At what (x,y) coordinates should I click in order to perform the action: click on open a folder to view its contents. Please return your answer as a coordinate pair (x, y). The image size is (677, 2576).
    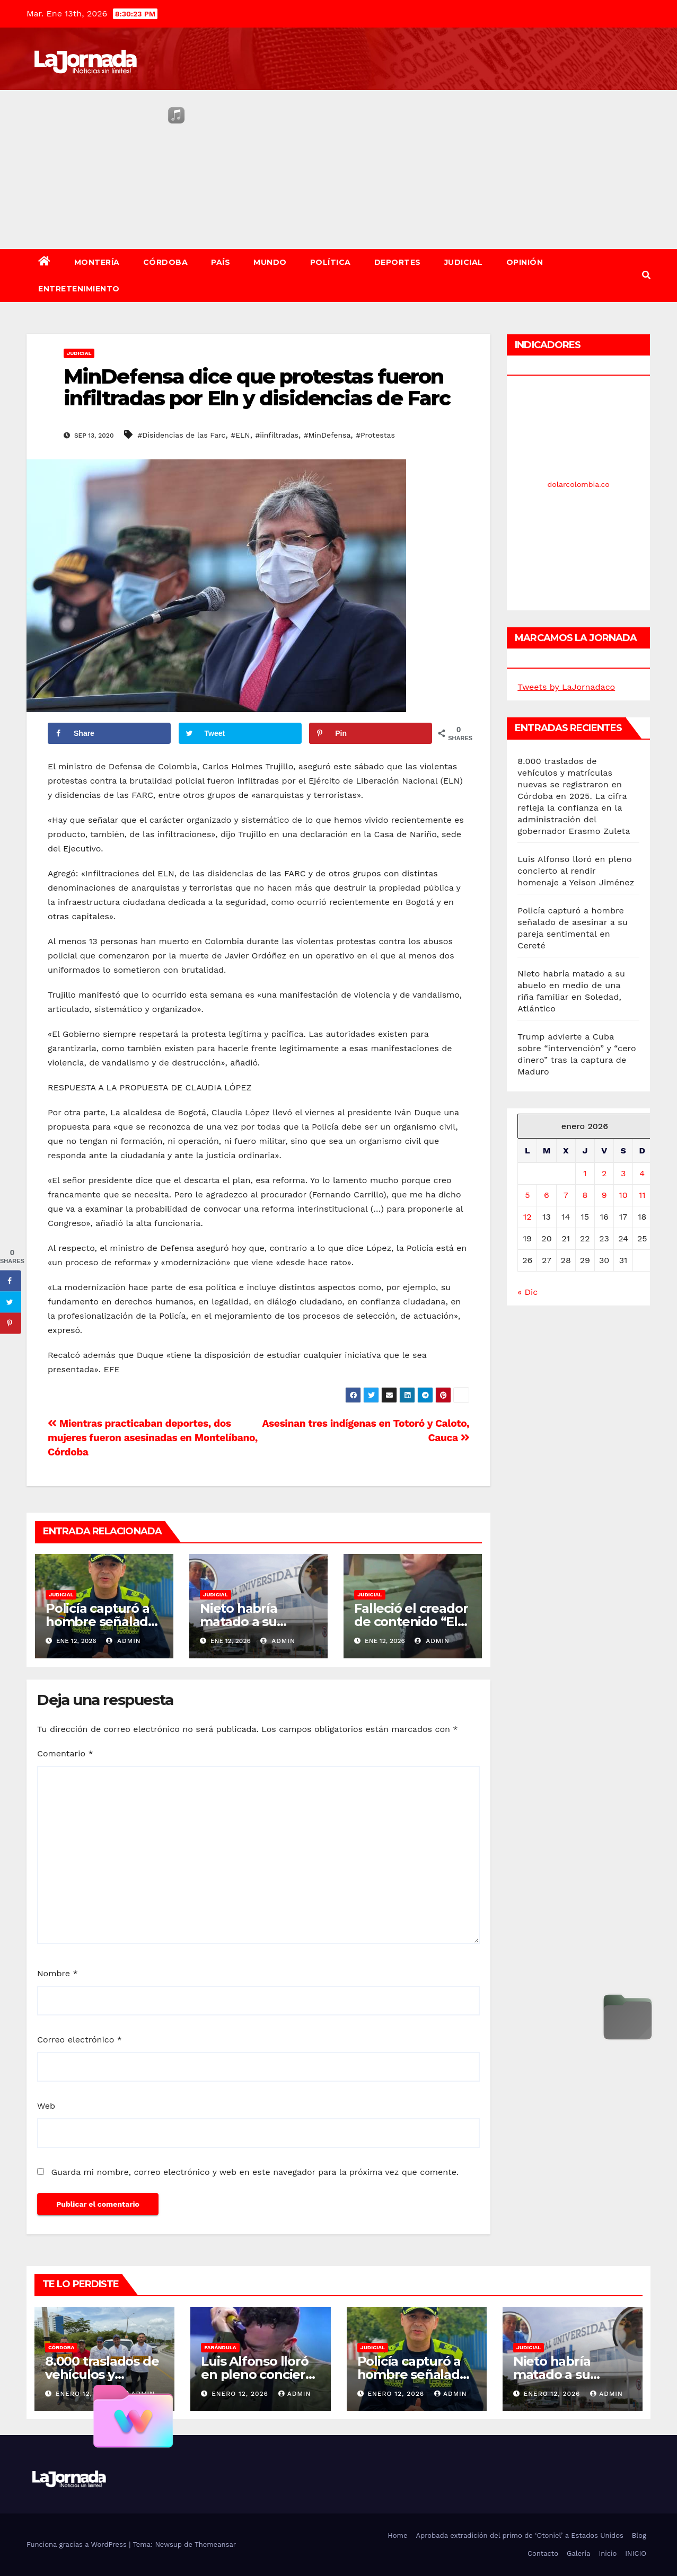
    Looking at the image, I should click on (628, 2017).